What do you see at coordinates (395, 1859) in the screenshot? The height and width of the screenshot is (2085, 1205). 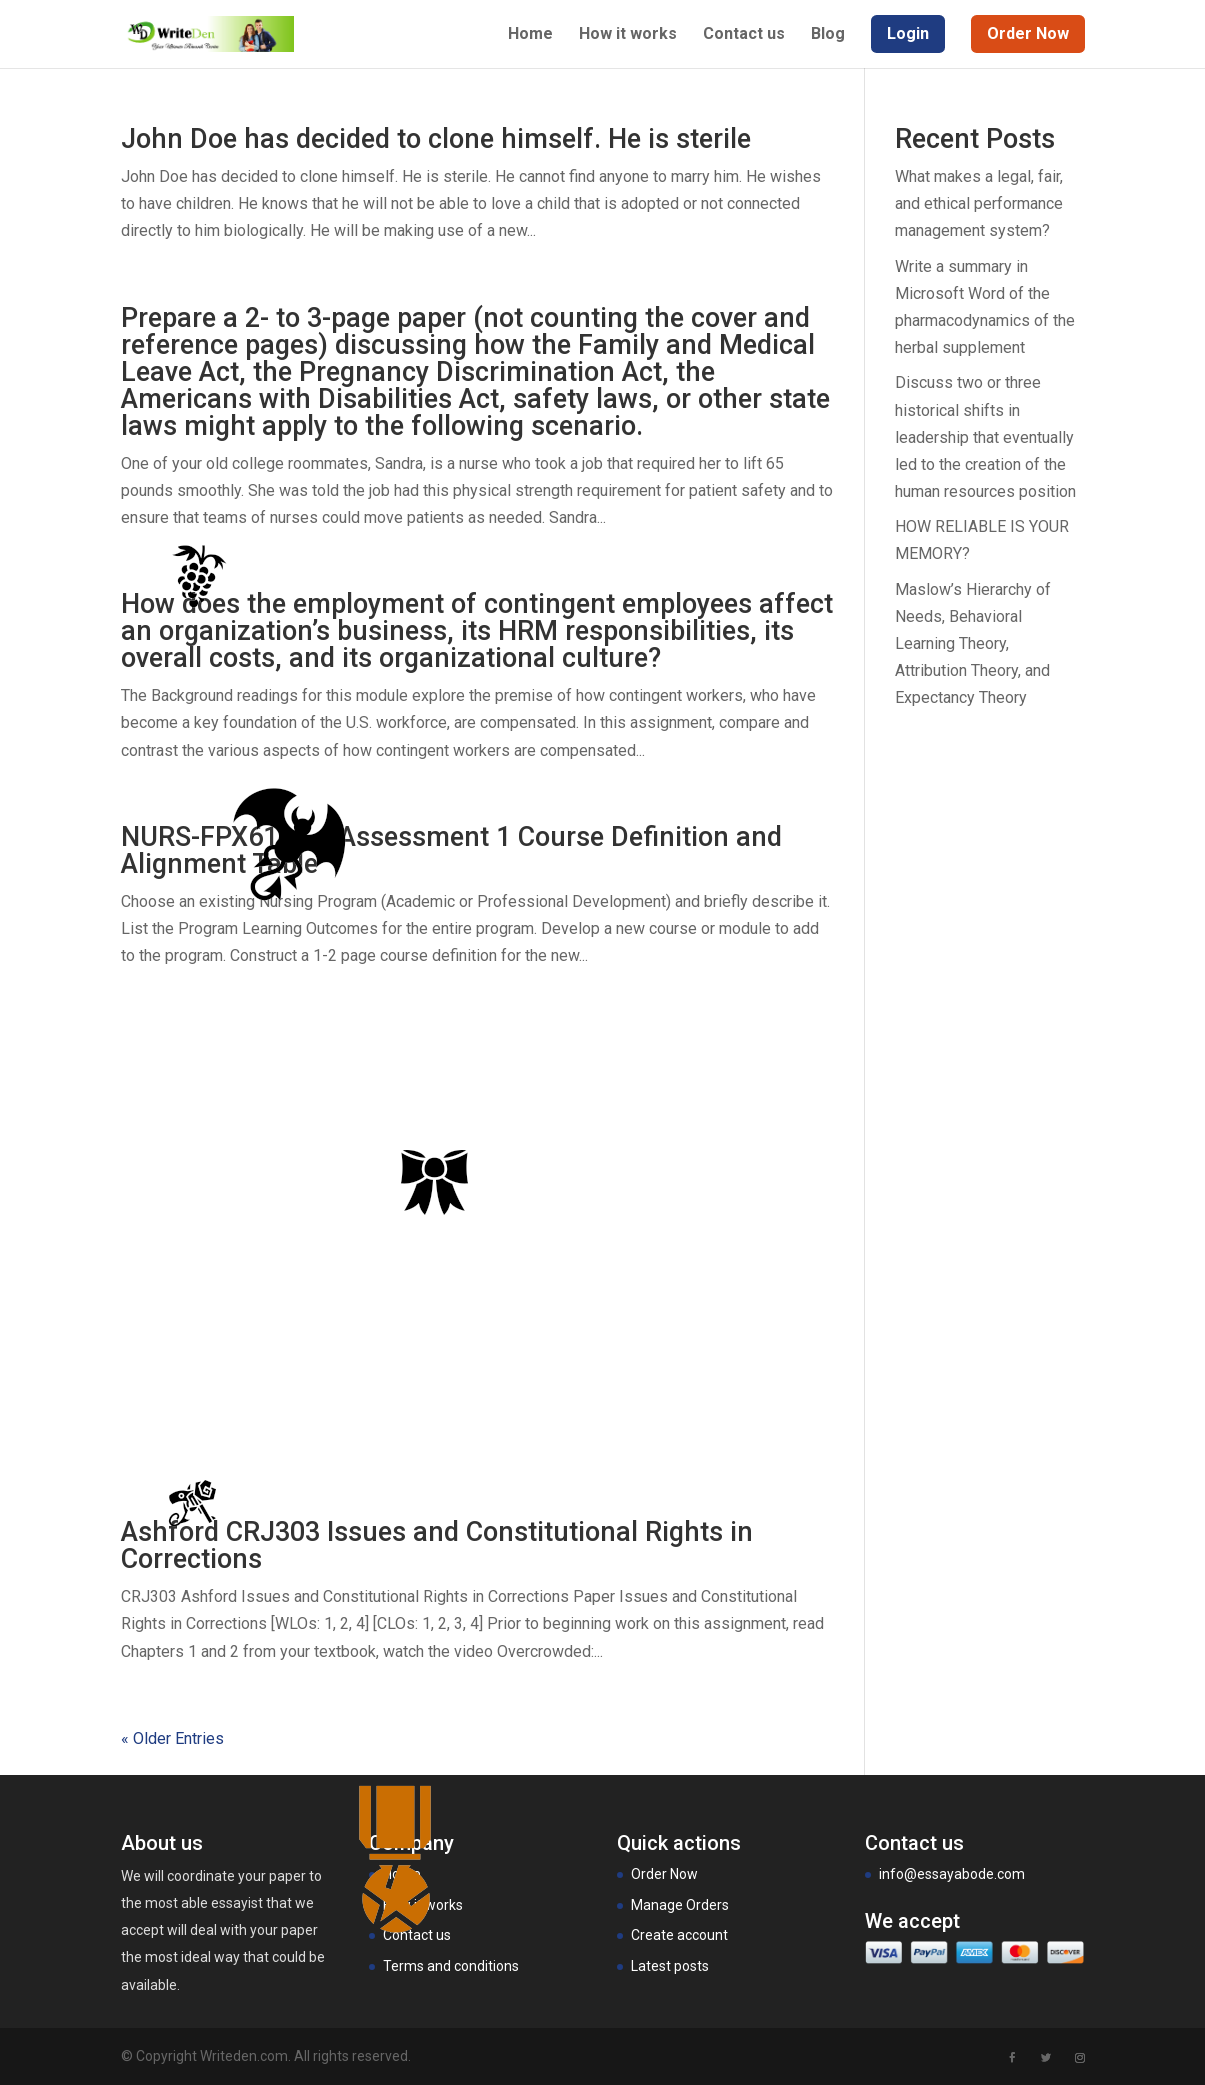 I see `view achievements or awards` at bounding box center [395, 1859].